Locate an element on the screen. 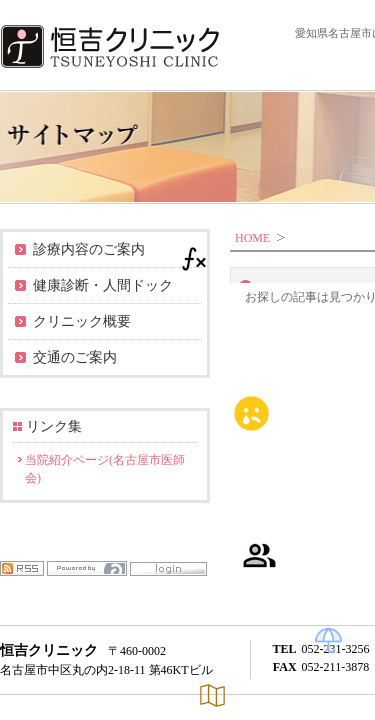  view contacts or people list is located at coordinates (259, 555).